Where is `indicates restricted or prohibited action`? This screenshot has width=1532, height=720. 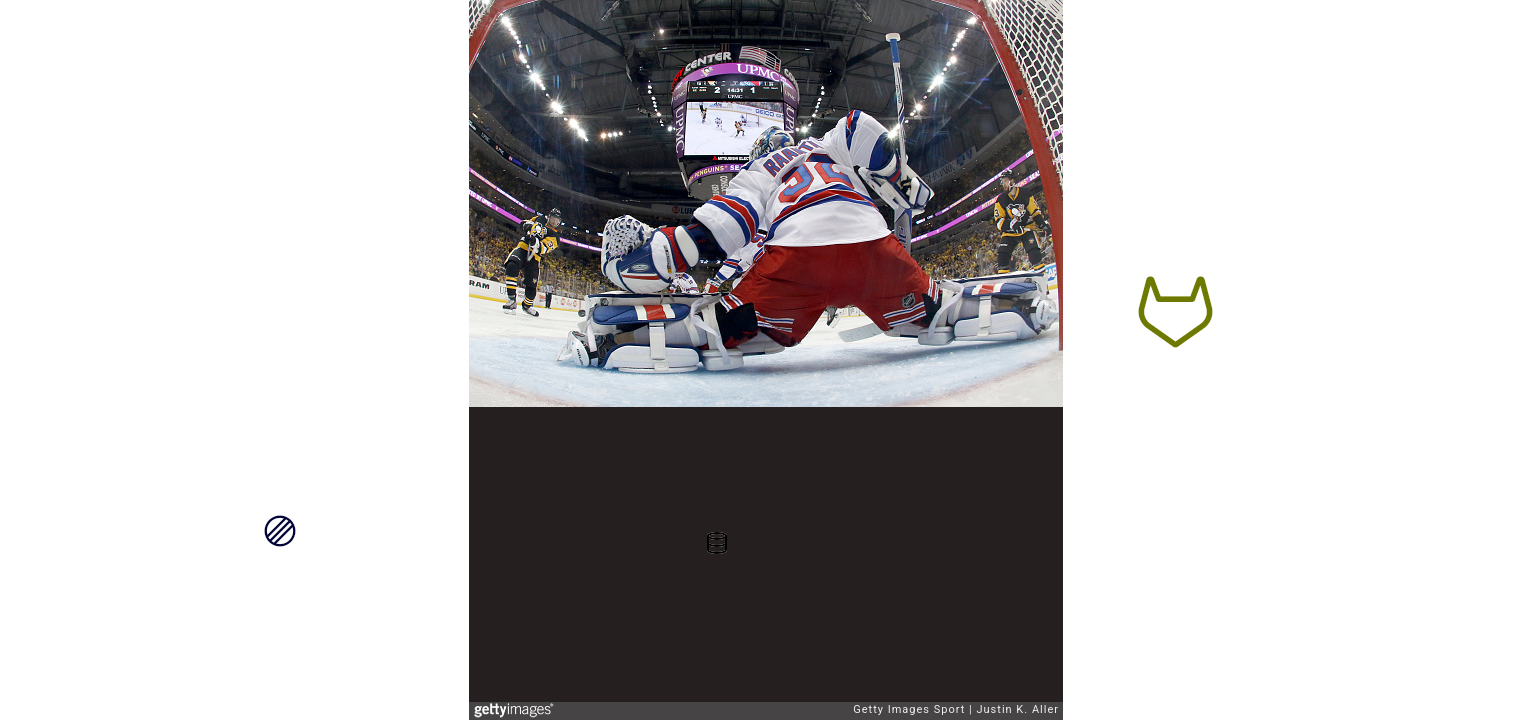 indicates restricted or prohibited action is located at coordinates (280, 531).